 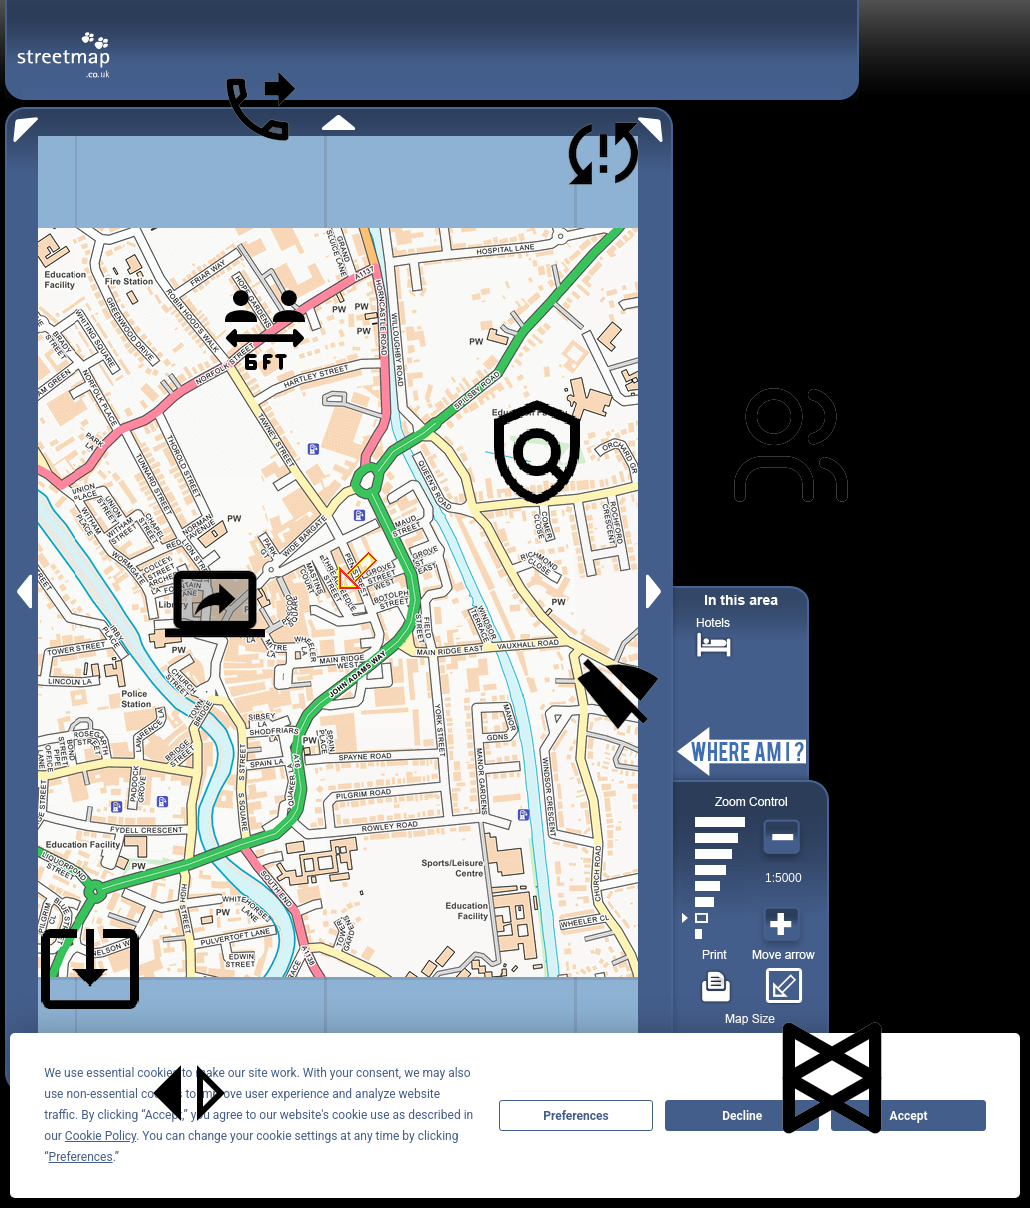 What do you see at coordinates (215, 604) in the screenshot?
I see `start sharing your screen` at bounding box center [215, 604].